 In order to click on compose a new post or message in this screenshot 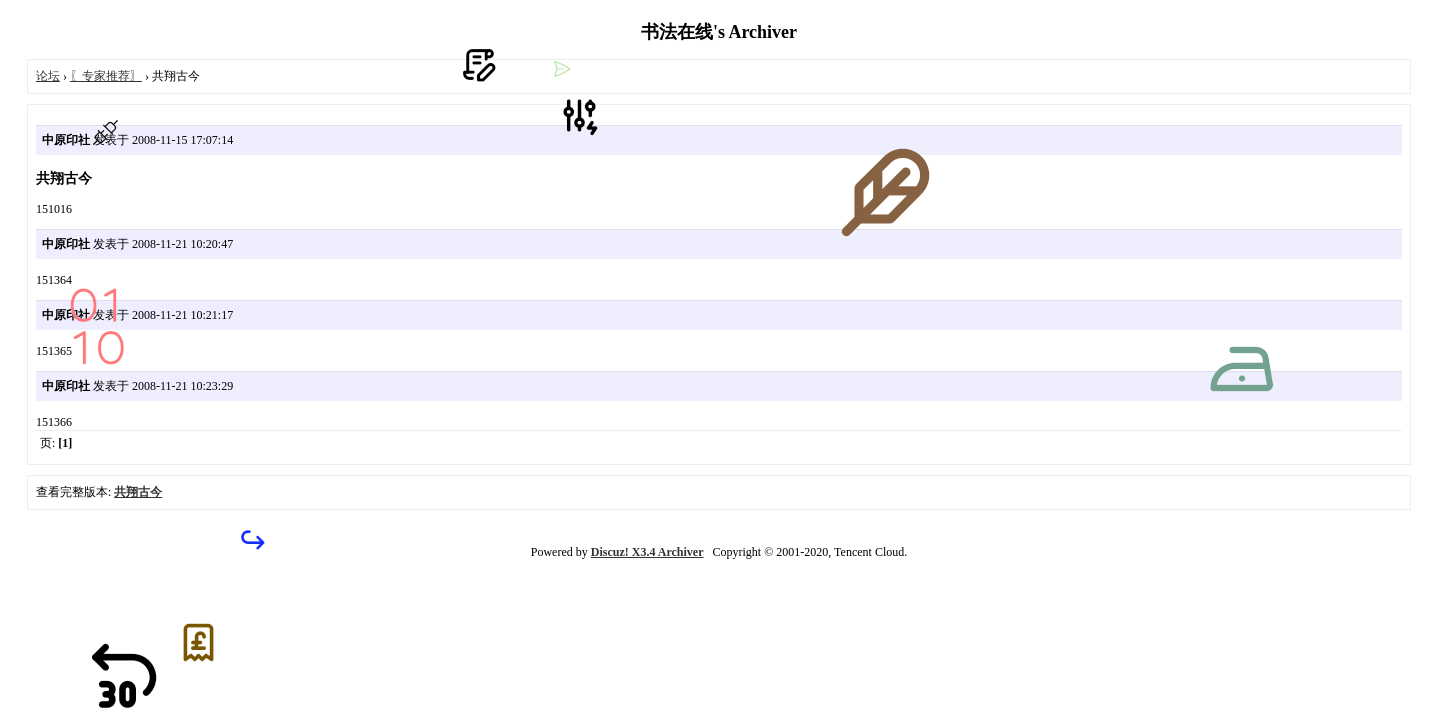, I will do `click(884, 194)`.